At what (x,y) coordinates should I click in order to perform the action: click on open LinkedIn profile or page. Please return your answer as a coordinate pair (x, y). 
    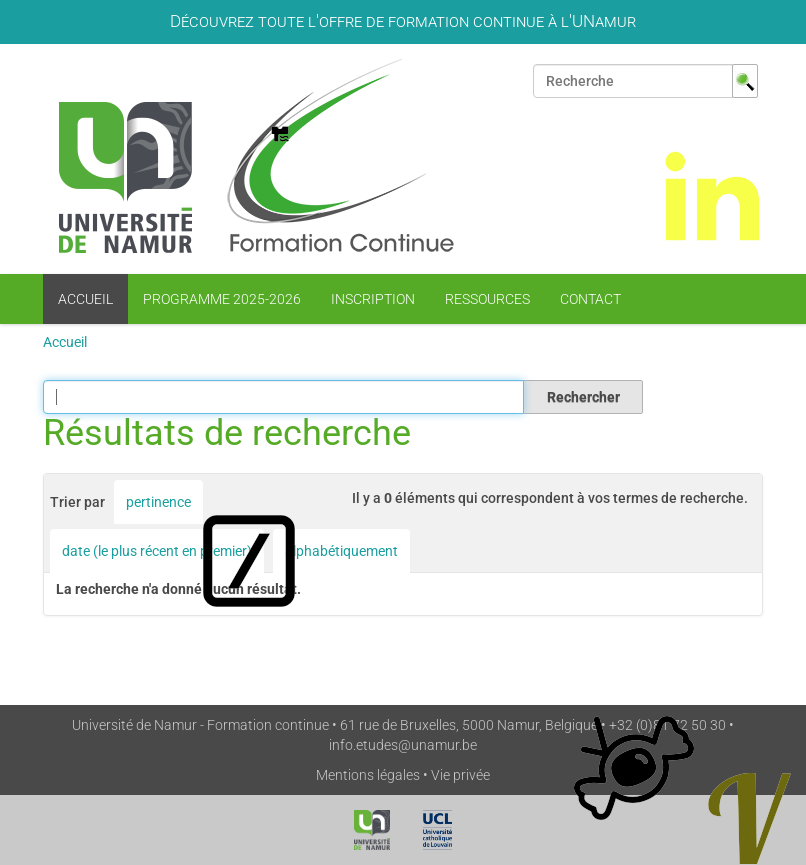
    Looking at the image, I should click on (710, 196).